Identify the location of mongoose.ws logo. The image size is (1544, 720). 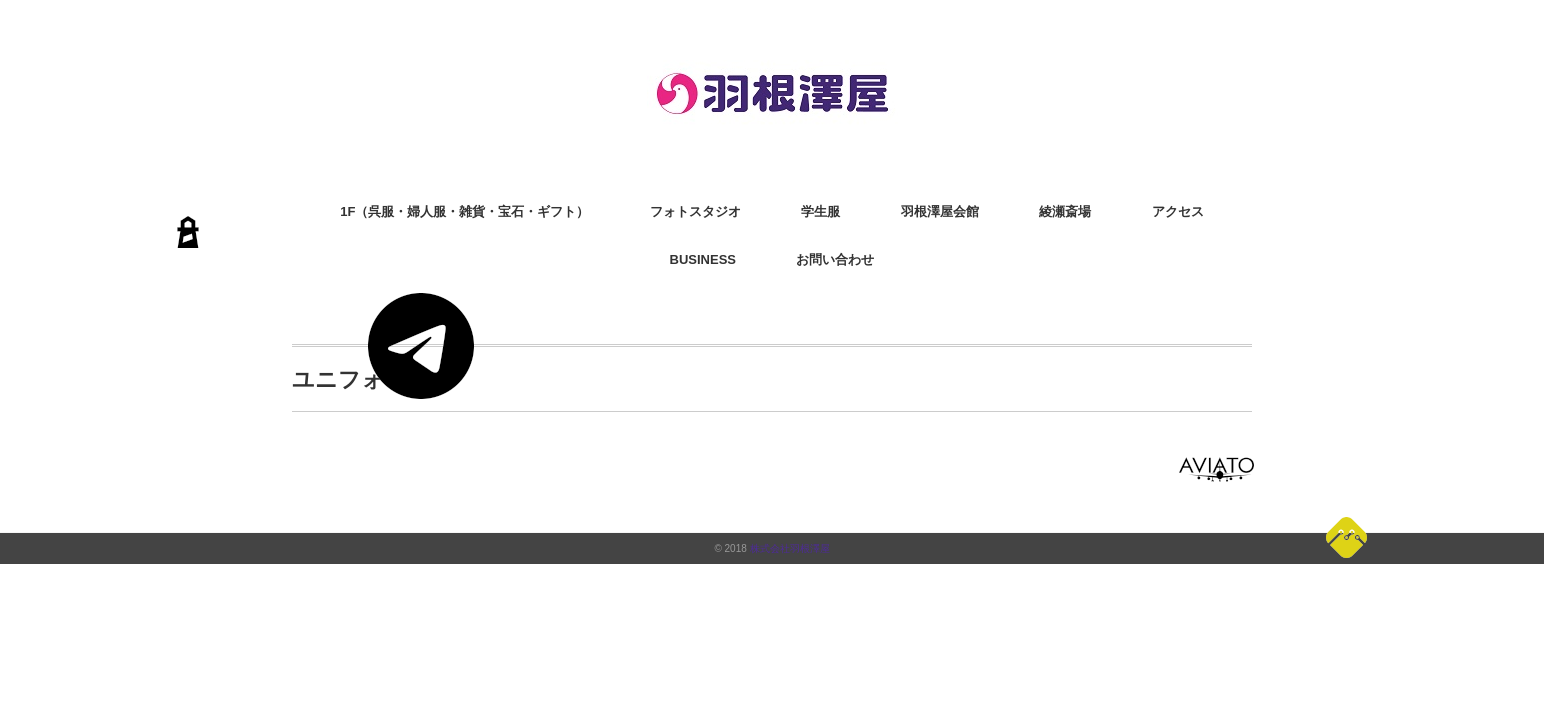
(1346, 537).